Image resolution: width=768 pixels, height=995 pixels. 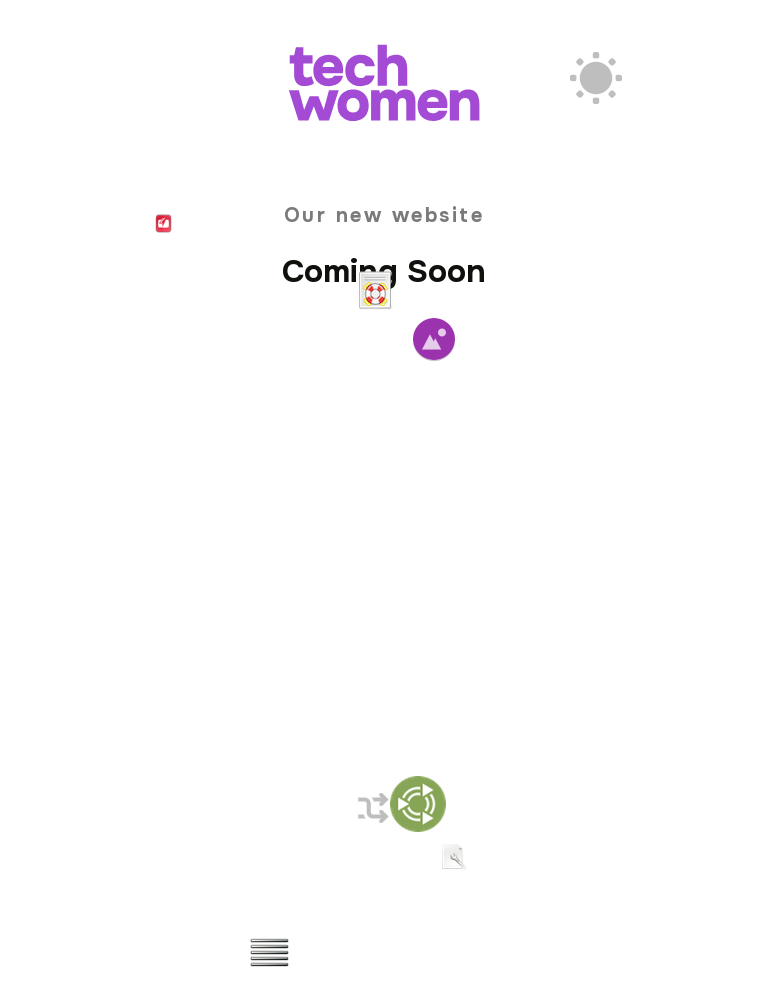 What do you see at coordinates (596, 78) in the screenshot?
I see `indicates clear, sunny weather conditions` at bounding box center [596, 78].